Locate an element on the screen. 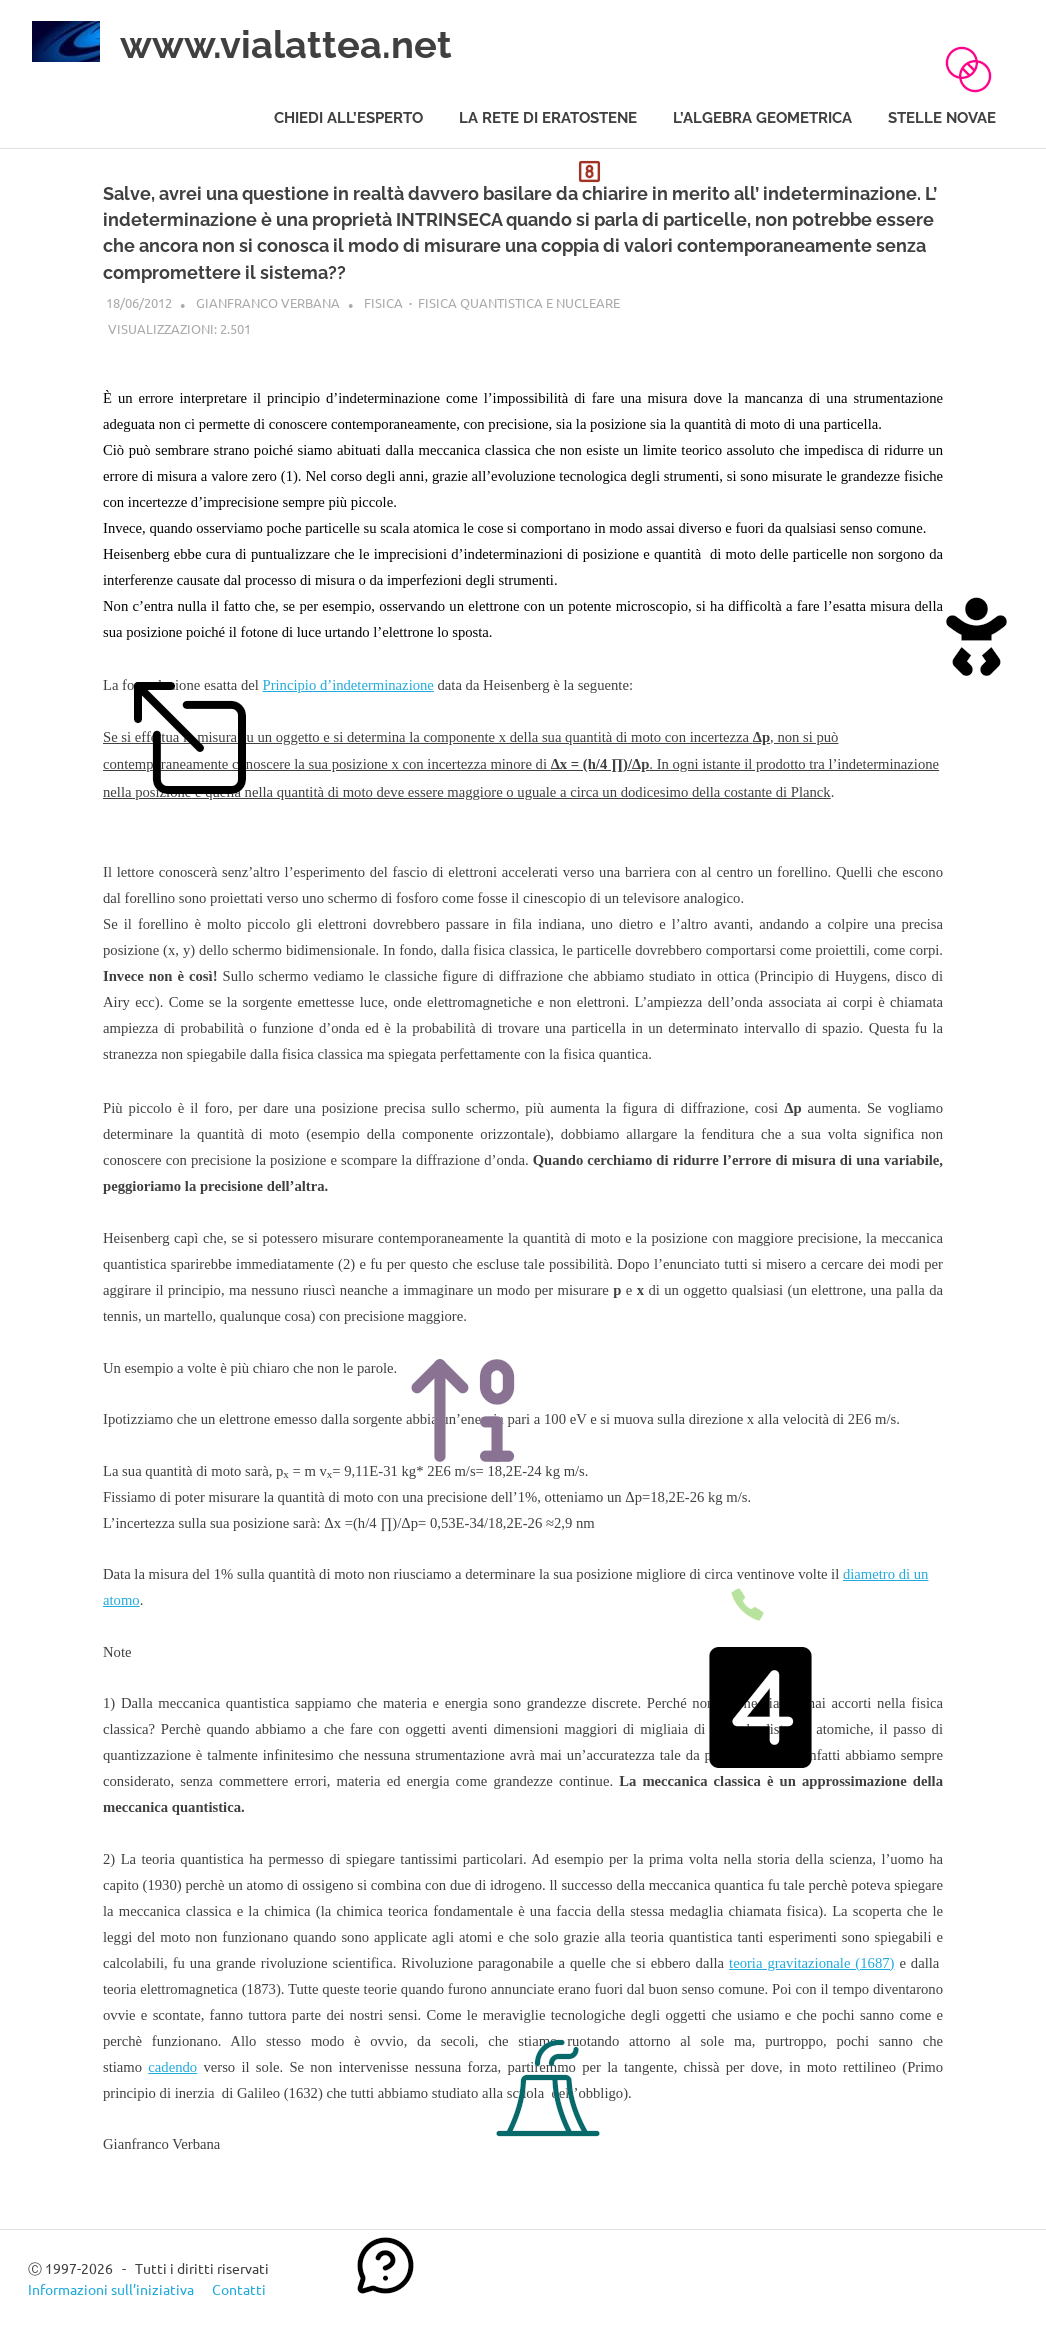 The image size is (1046, 2328). view nuclear power plant information is located at coordinates (548, 2095).